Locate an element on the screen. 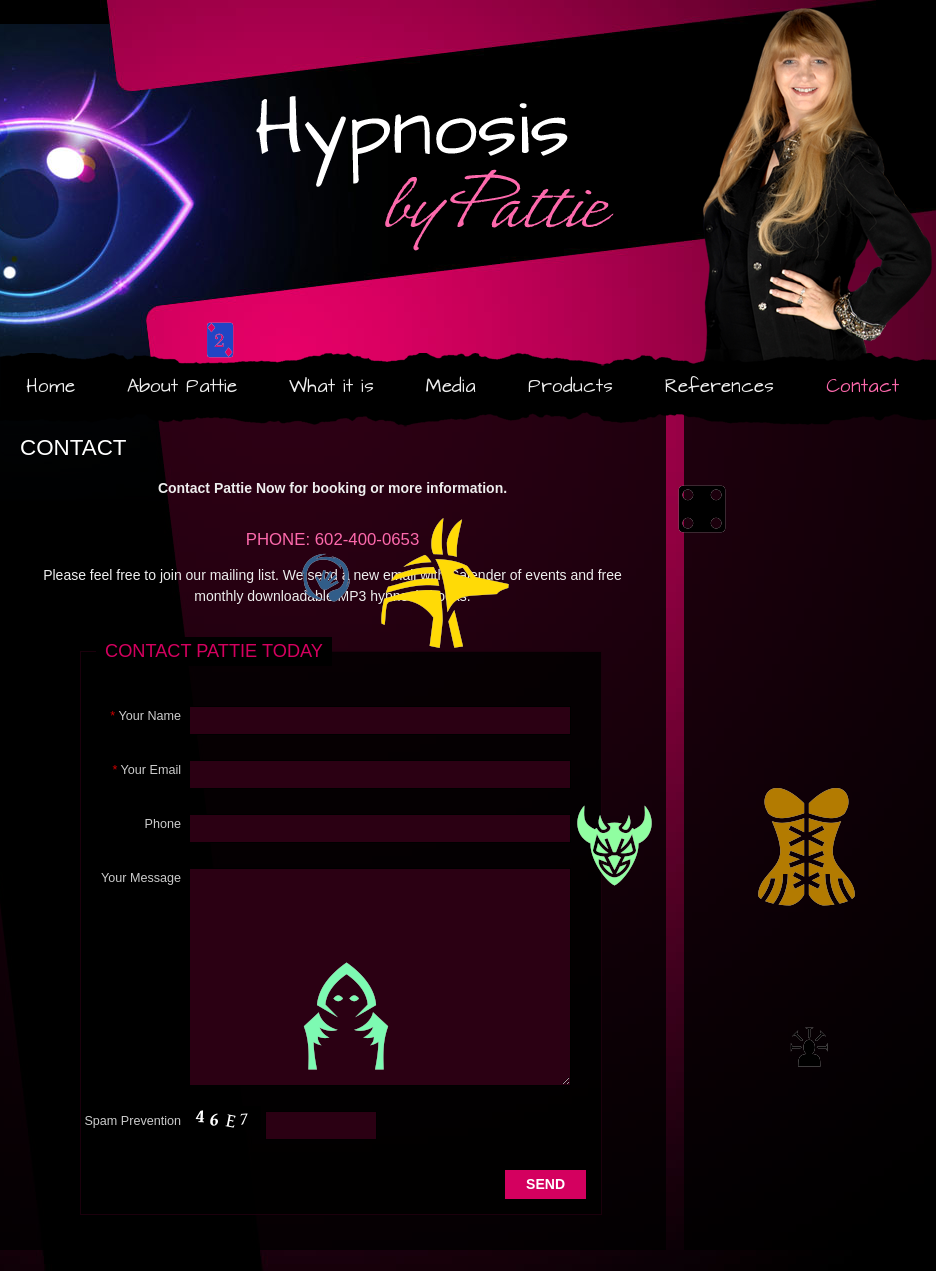  select cultist character class is located at coordinates (346, 1016).